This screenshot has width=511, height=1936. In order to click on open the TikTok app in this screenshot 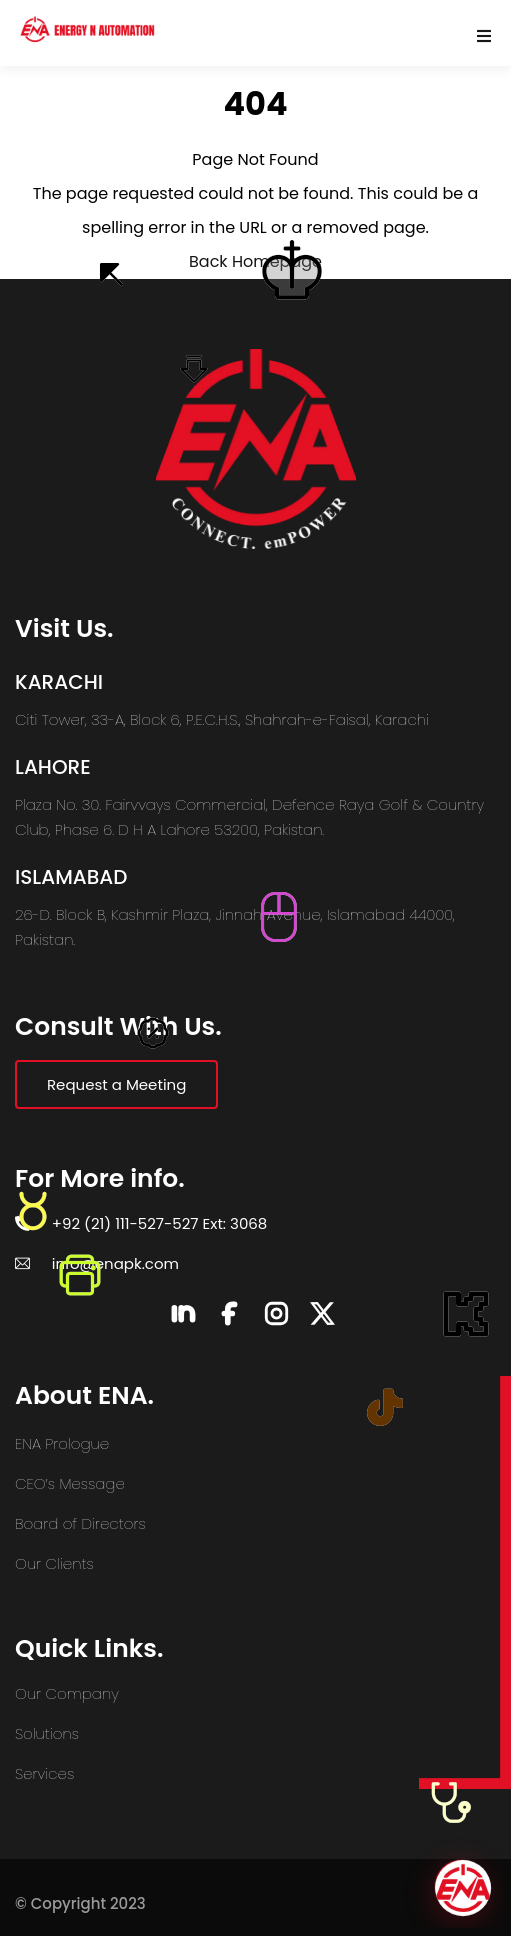, I will do `click(385, 1408)`.